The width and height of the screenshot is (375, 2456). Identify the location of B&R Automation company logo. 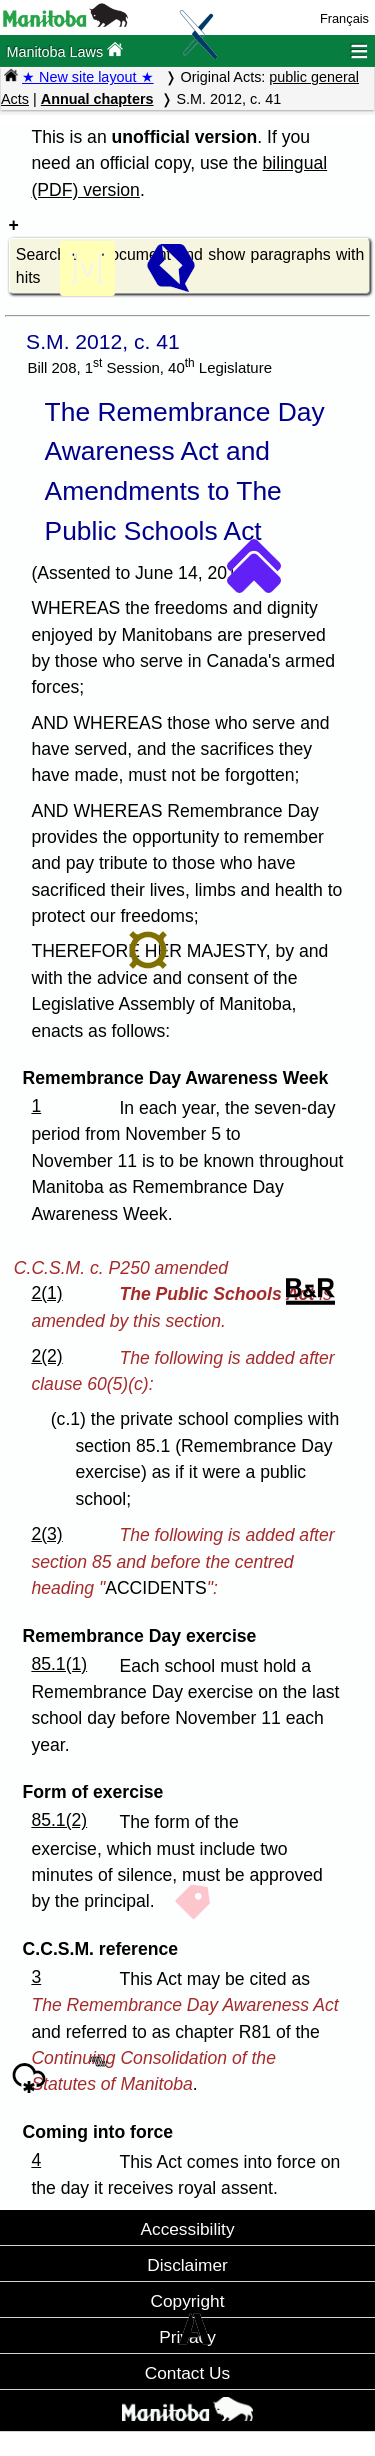
(310, 1291).